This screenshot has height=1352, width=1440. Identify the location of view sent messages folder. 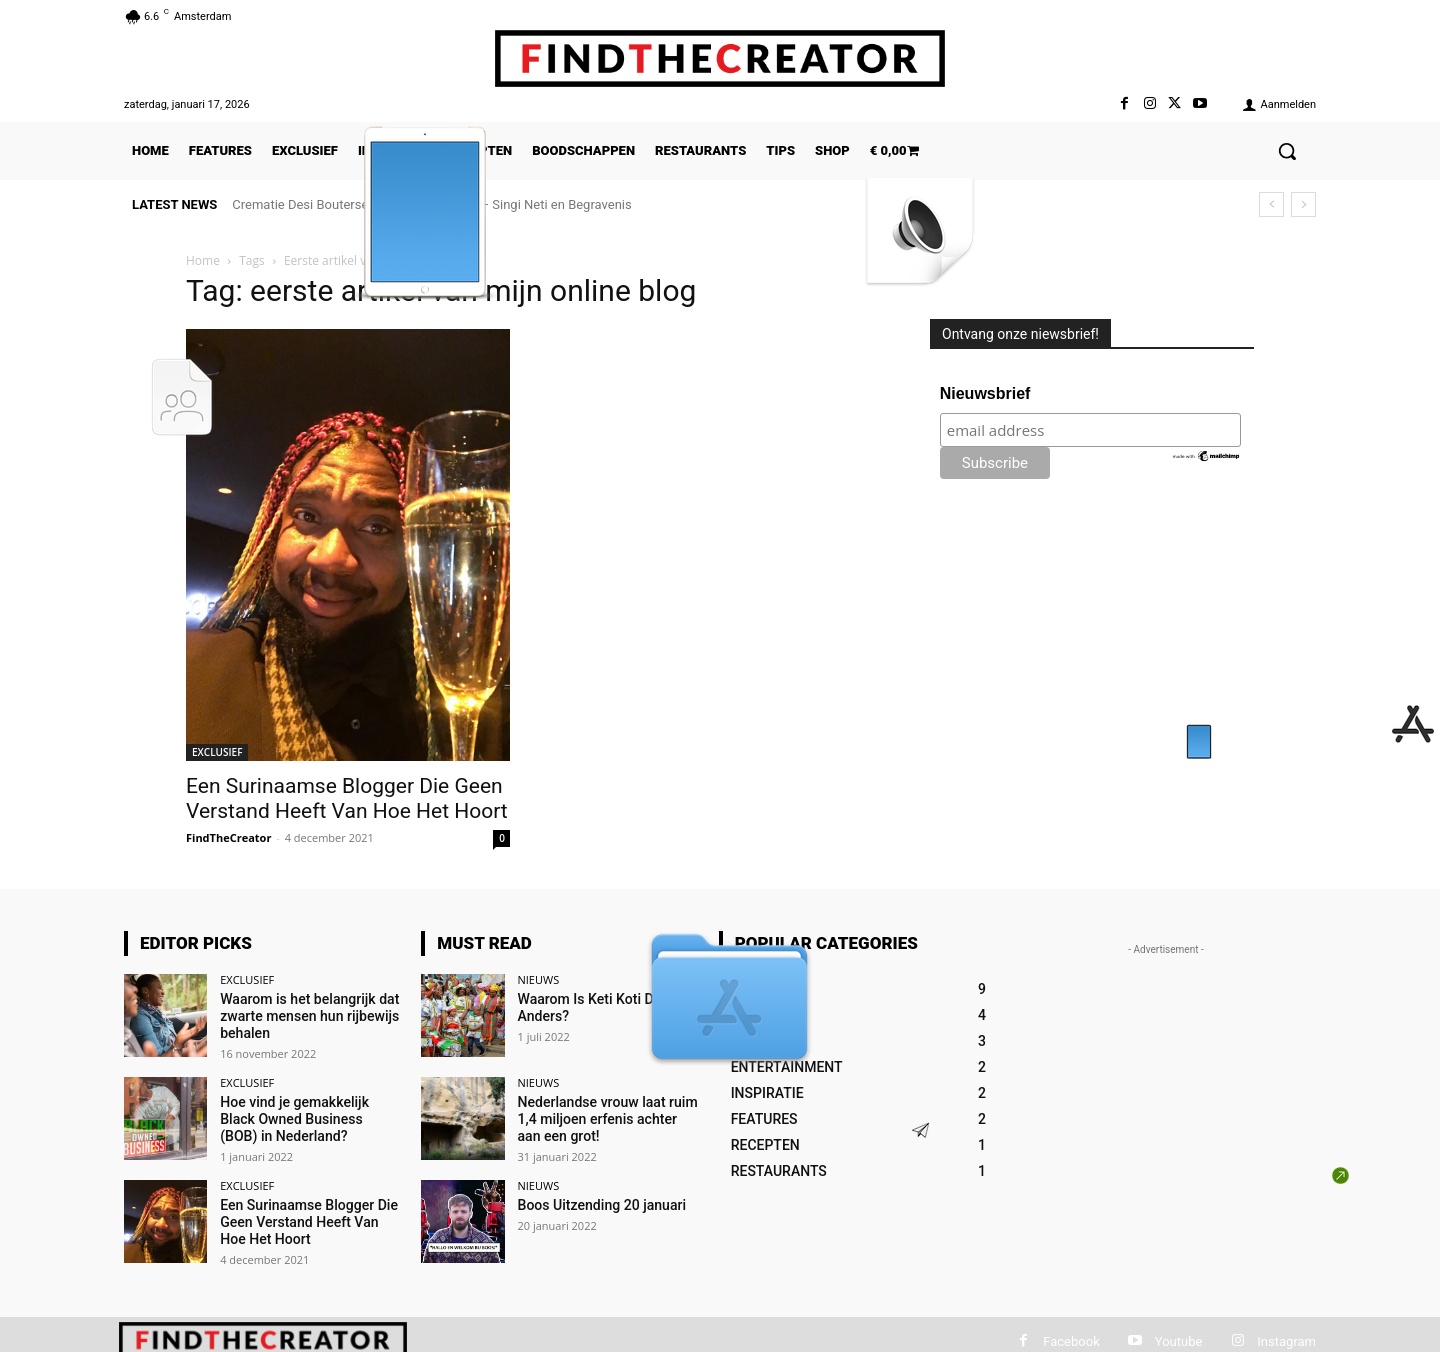
(920, 1130).